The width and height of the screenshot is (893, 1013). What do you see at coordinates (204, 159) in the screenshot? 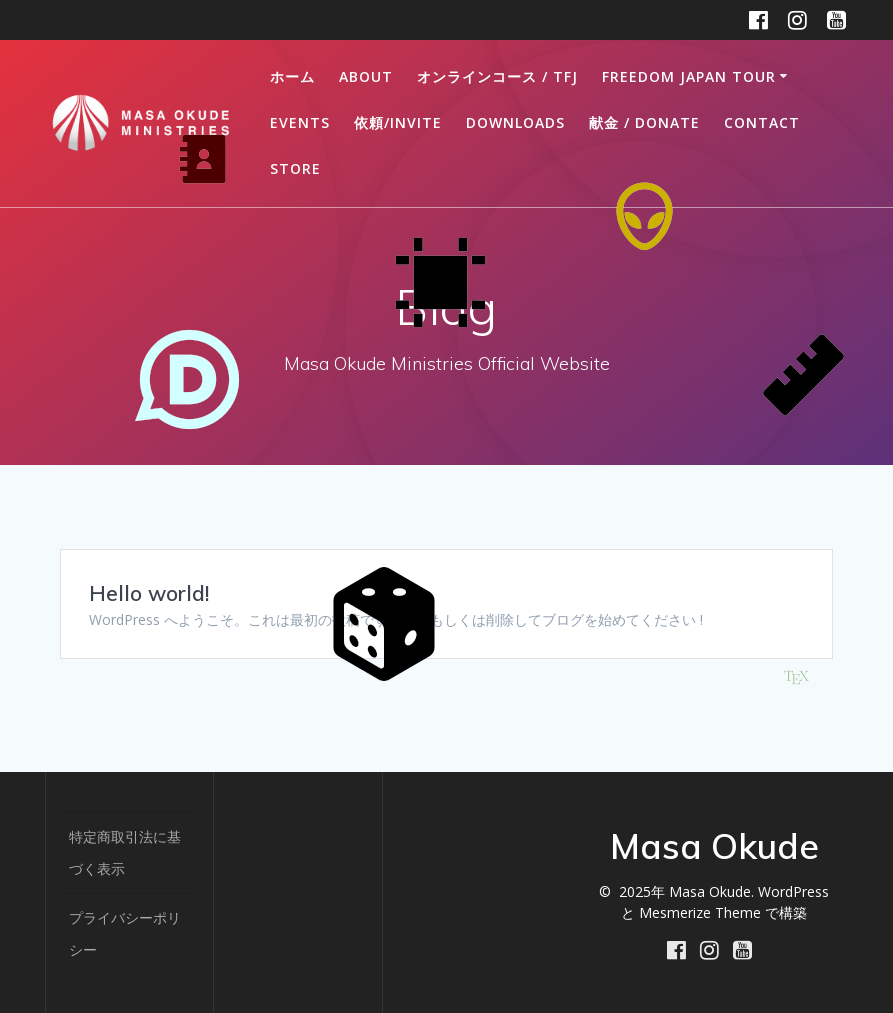
I see `open your contacts list` at bounding box center [204, 159].